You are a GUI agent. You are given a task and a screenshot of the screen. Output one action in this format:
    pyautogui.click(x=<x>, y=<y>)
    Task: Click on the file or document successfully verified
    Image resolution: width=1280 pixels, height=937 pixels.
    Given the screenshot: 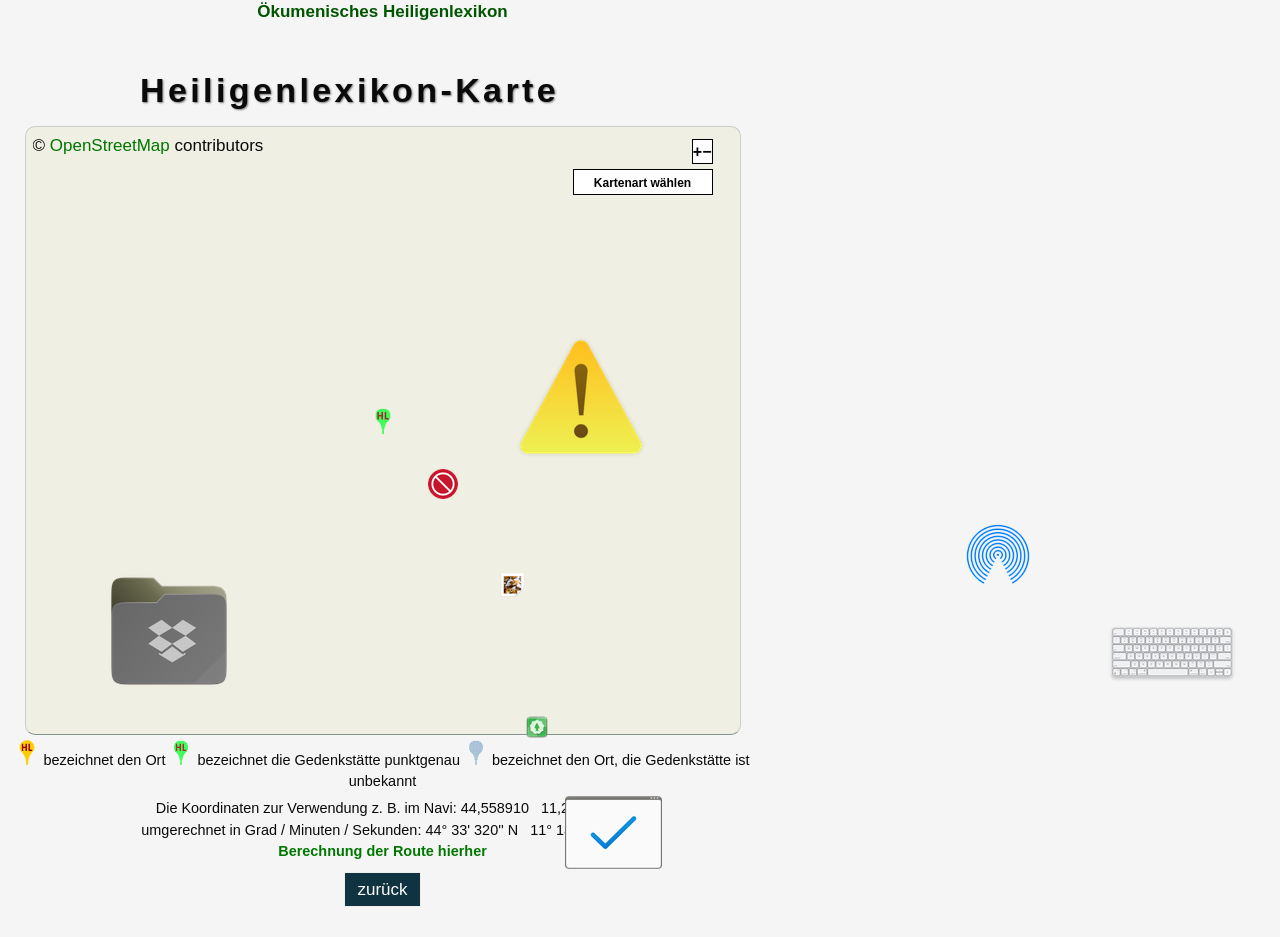 What is the action you would take?
    pyautogui.click(x=613, y=832)
    